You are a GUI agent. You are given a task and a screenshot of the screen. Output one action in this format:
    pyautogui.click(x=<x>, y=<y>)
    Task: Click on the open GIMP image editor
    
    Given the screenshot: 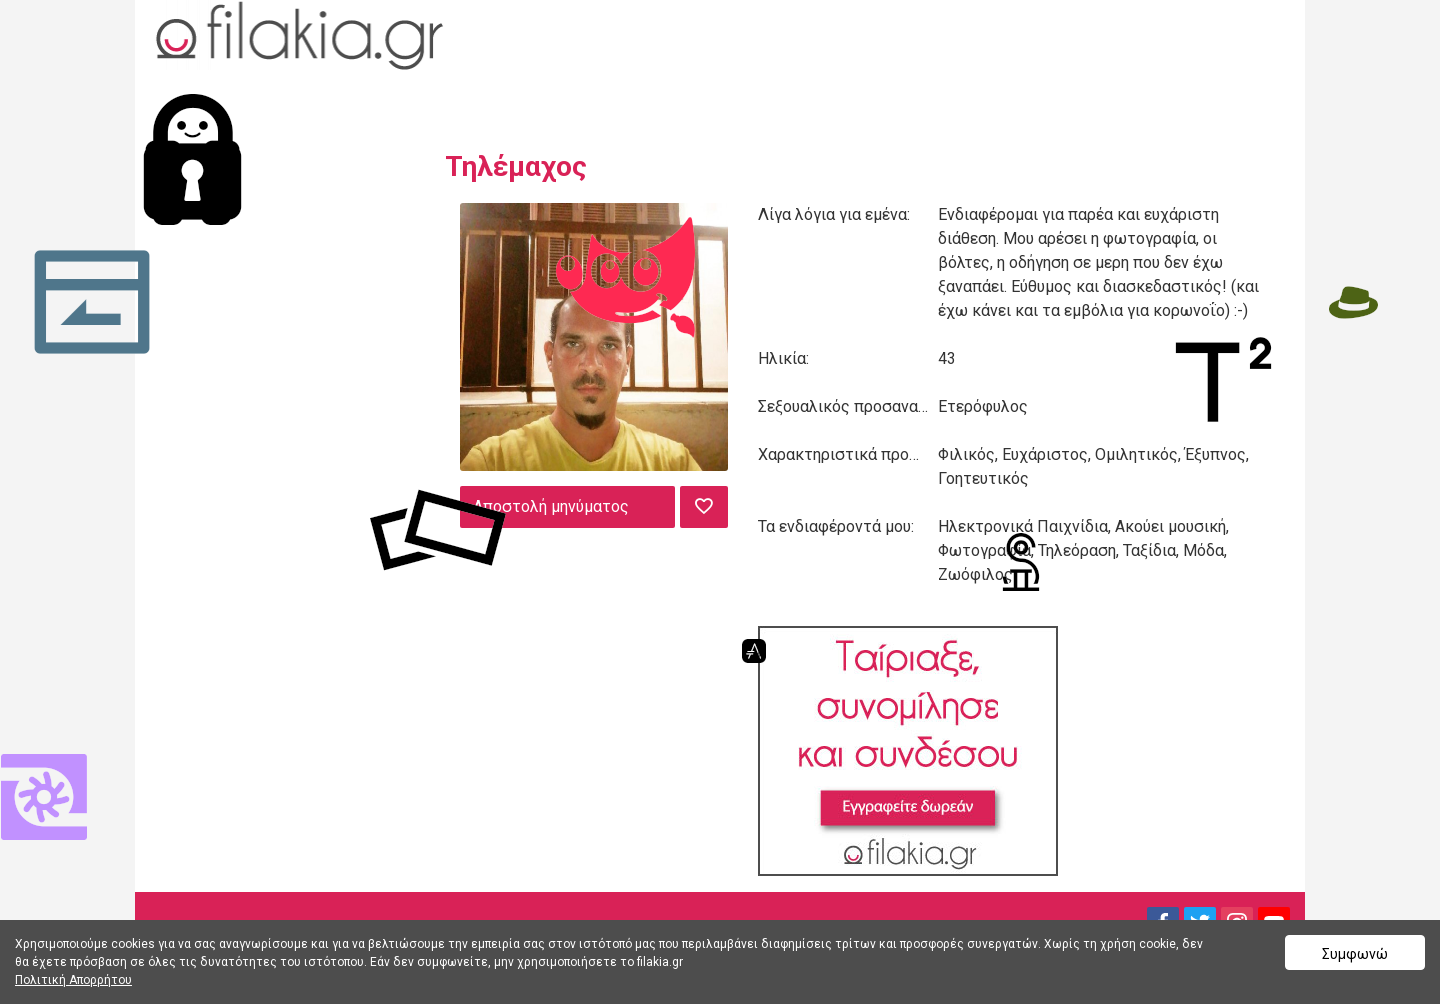 What is the action you would take?
    pyautogui.click(x=625, y=277)
    